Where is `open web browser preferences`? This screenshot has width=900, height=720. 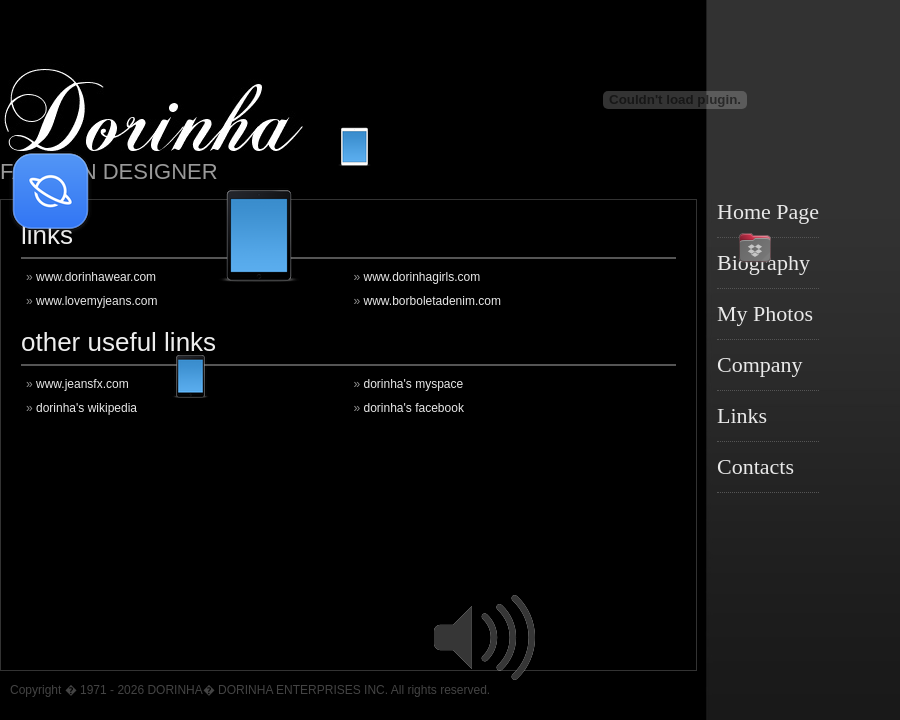
open web browser preferences is located at coordinates (50, 192).